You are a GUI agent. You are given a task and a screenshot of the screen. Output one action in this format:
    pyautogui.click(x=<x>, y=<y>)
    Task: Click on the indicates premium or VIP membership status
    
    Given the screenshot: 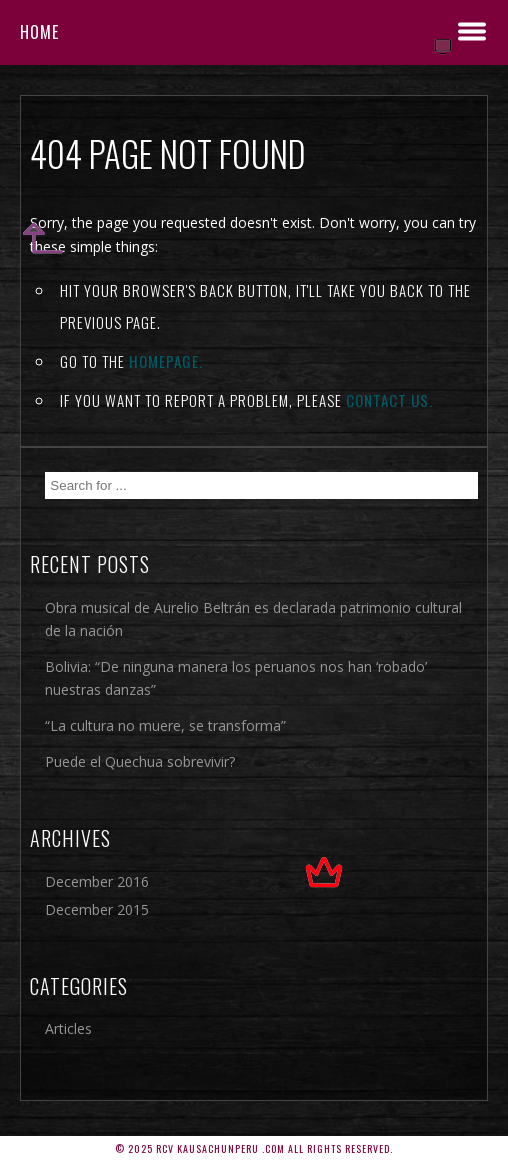 What is the action you would take?
    pyautogui.click(x=324, y=874)
    